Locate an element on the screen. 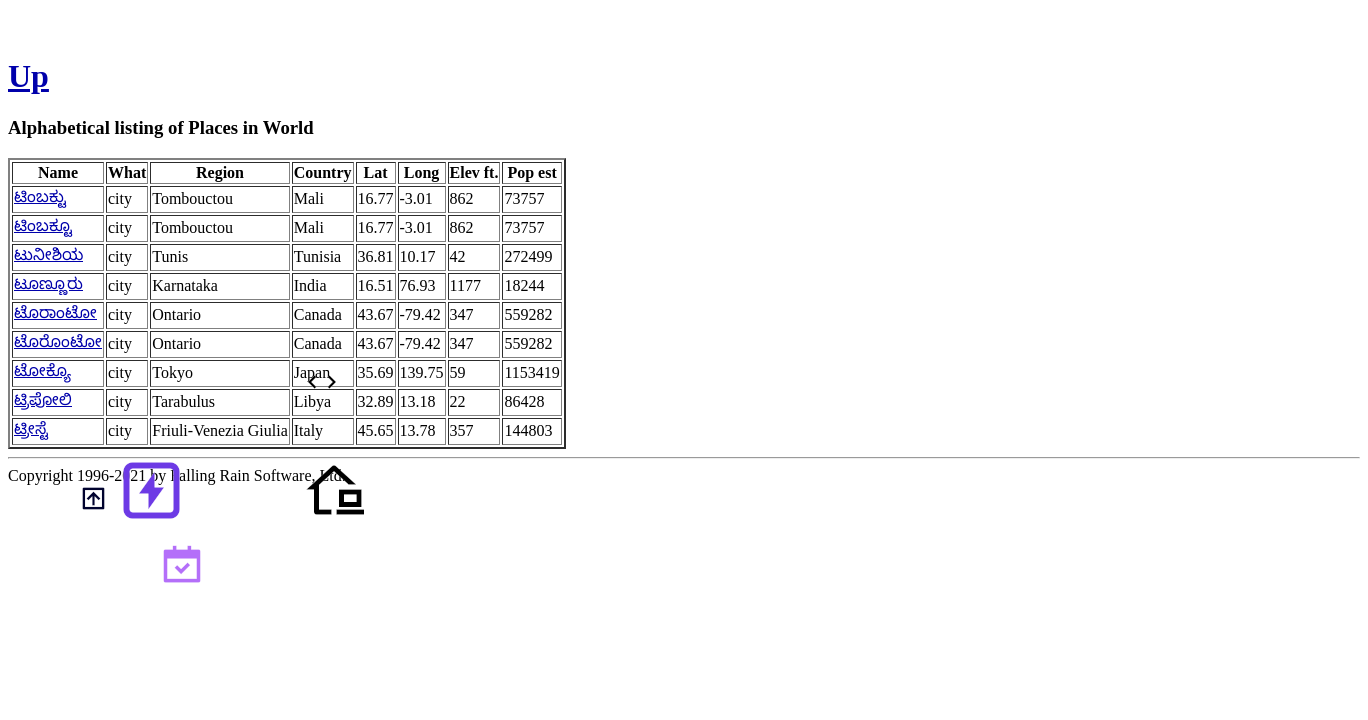  upload a file or content is located at coordinates (93, 498).